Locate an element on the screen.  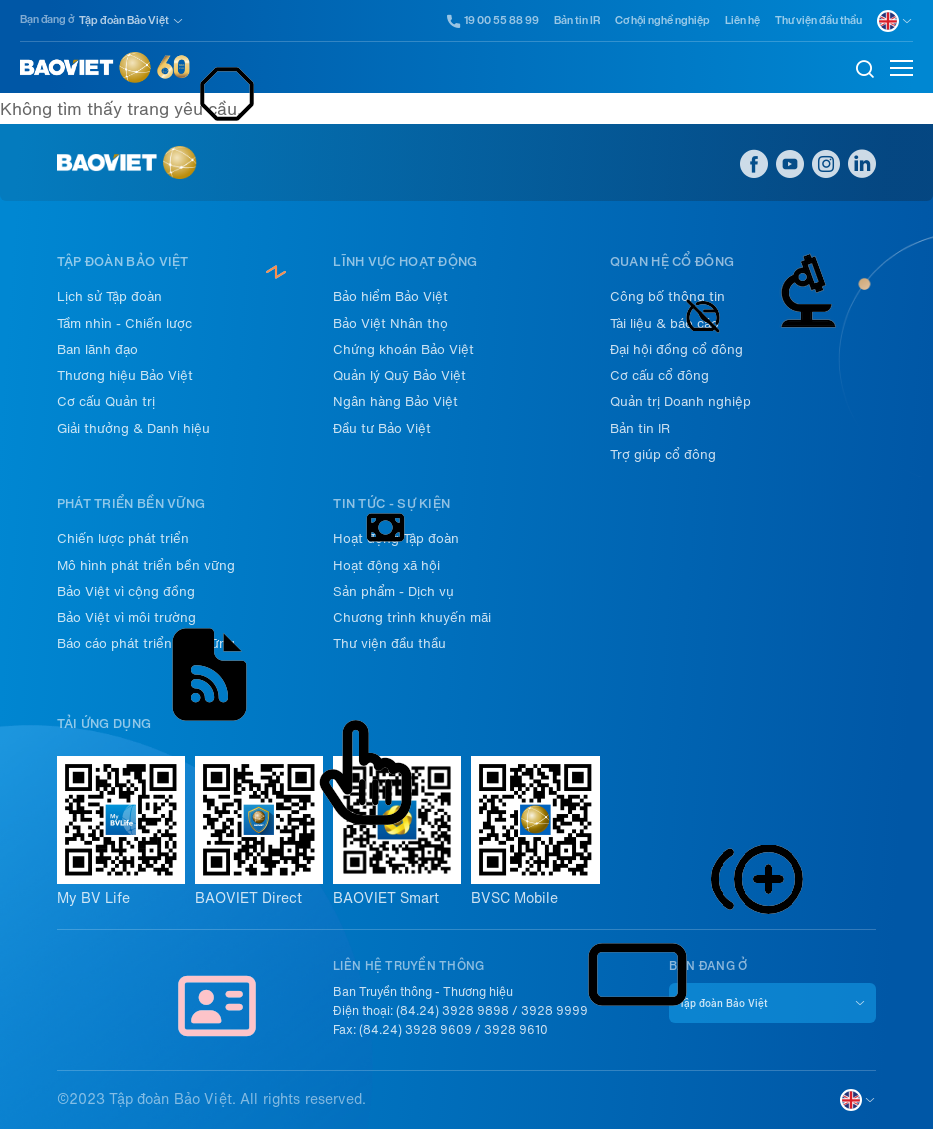
select sawtooth waveform in audio synthesizer is located at coordinates (276, 272).